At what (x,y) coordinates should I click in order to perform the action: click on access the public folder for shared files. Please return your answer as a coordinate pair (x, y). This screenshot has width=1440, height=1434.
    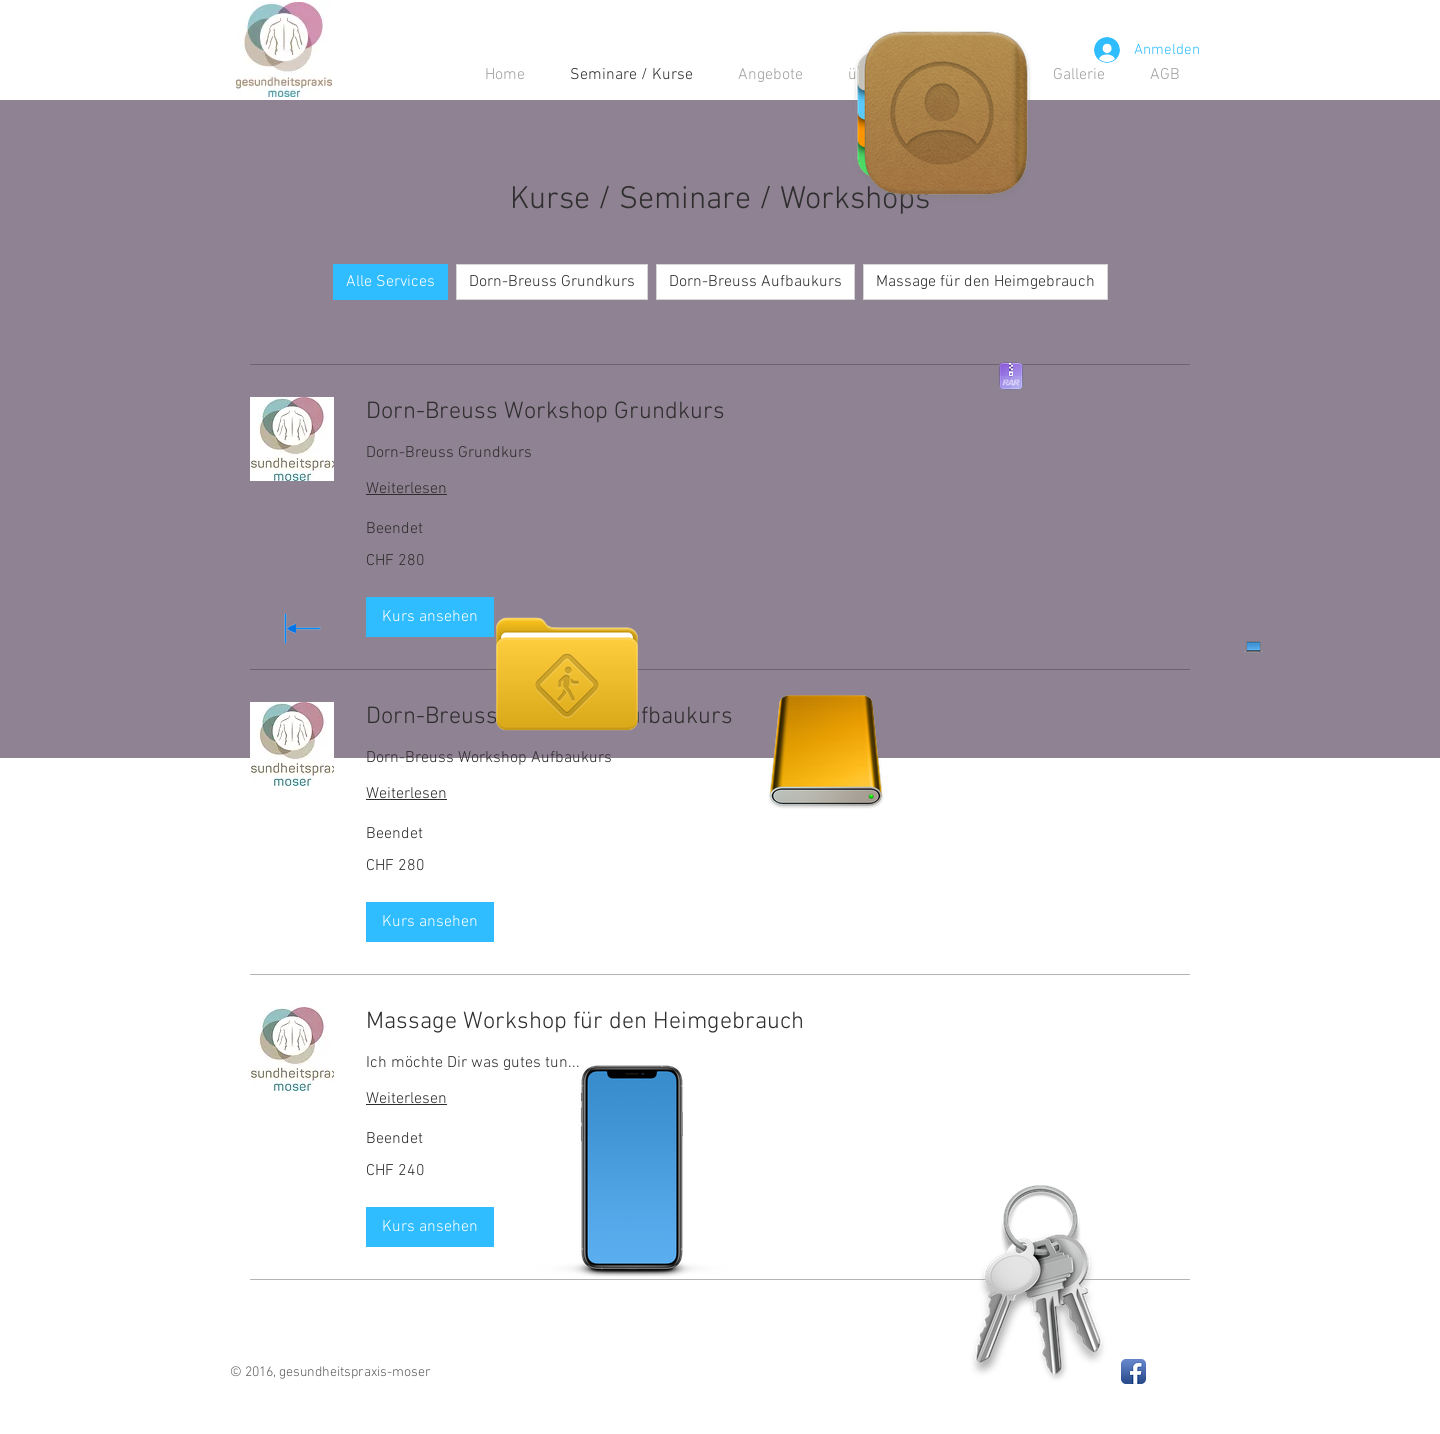
    Looking at the image, I should click on (567, 674).